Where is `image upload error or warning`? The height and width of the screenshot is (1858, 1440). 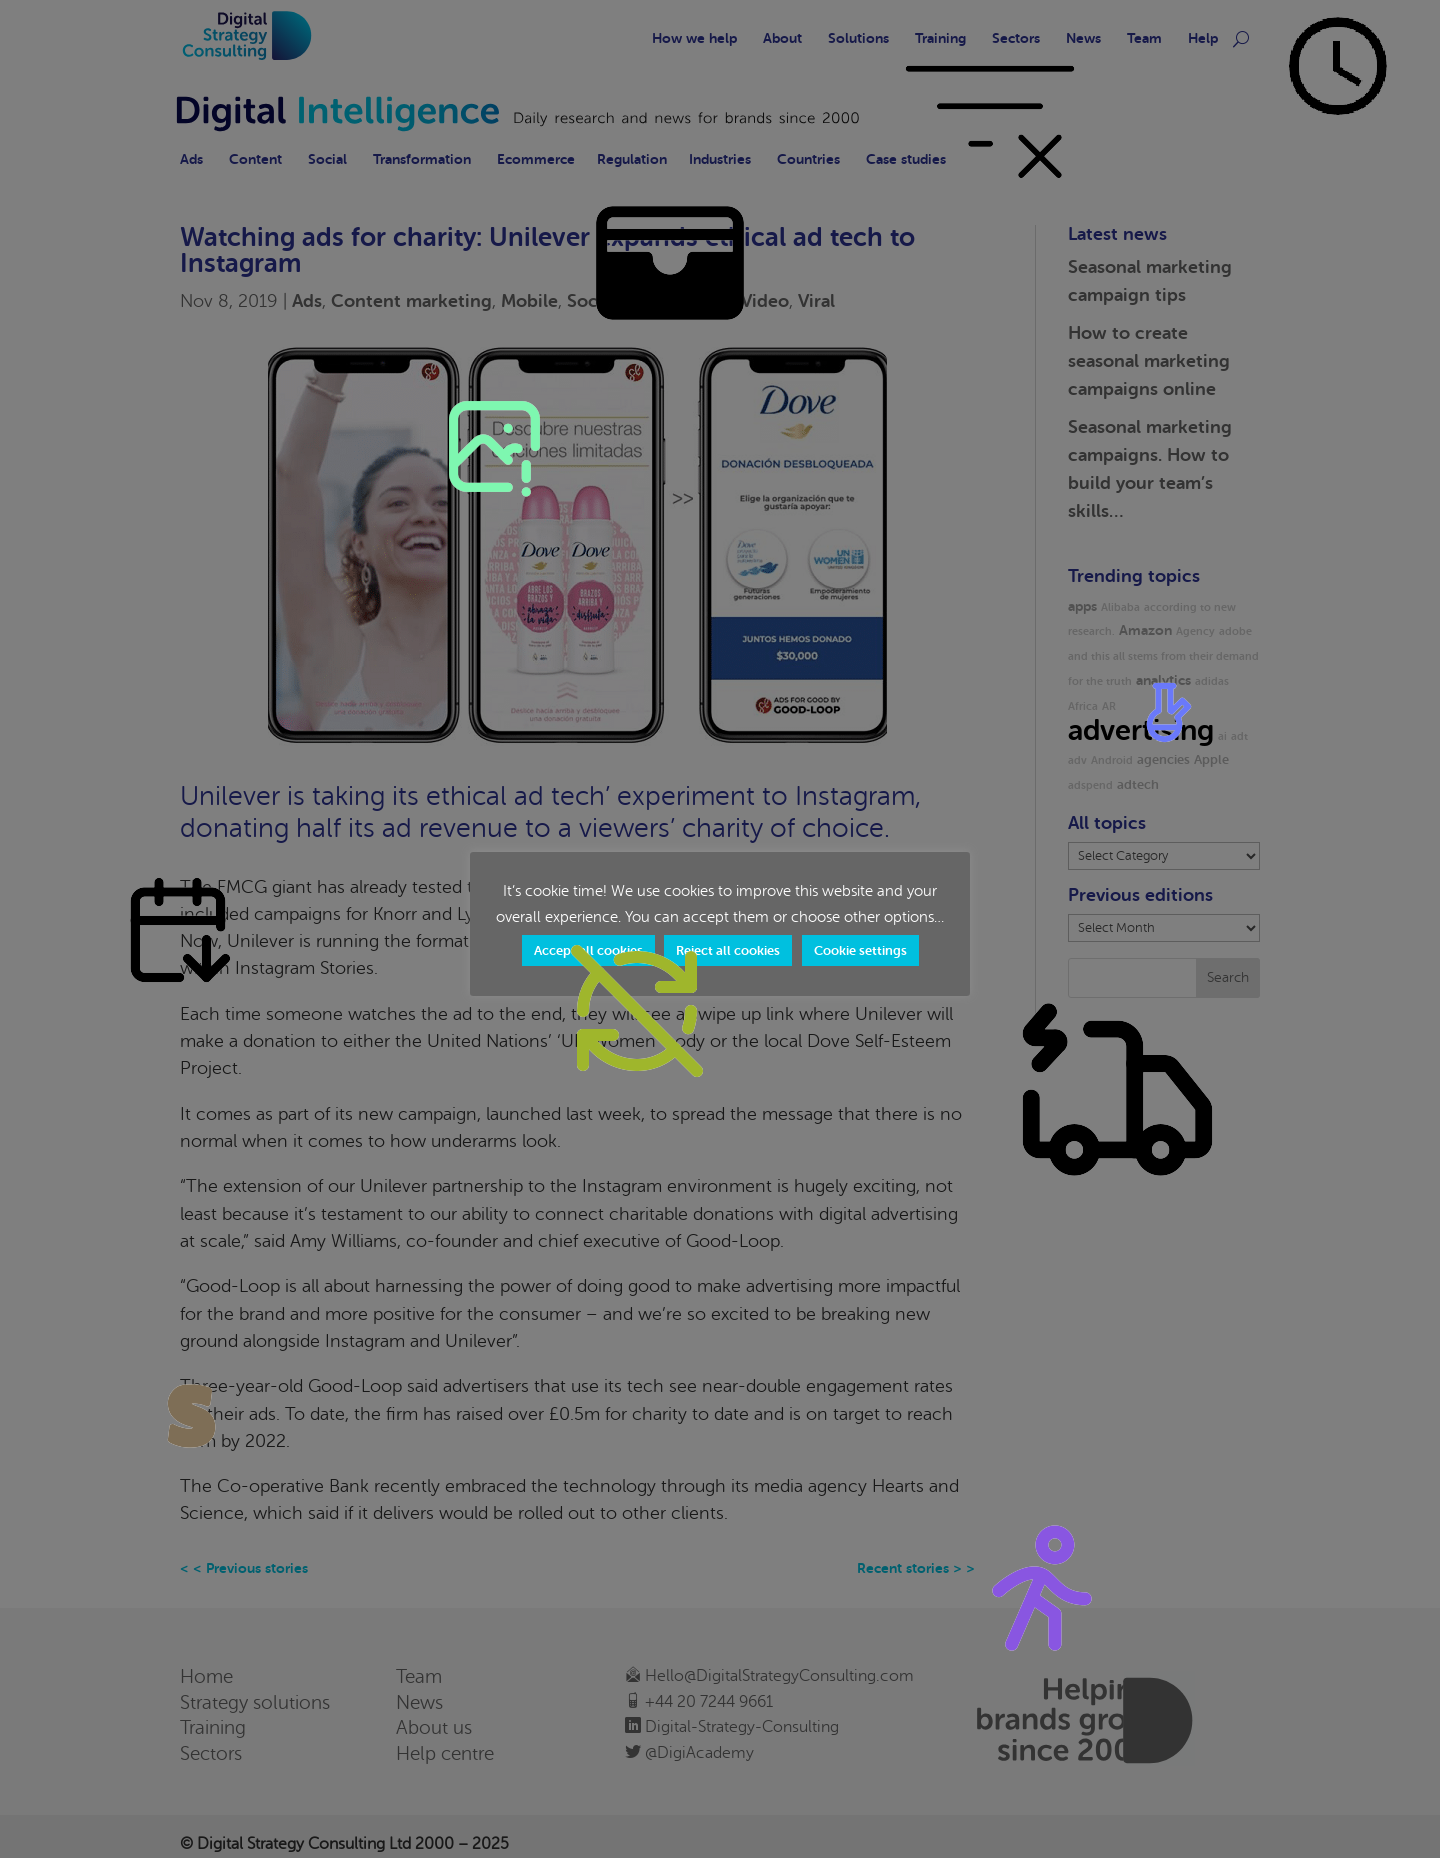
image upload error or warning is located at coordinates (494, 446).